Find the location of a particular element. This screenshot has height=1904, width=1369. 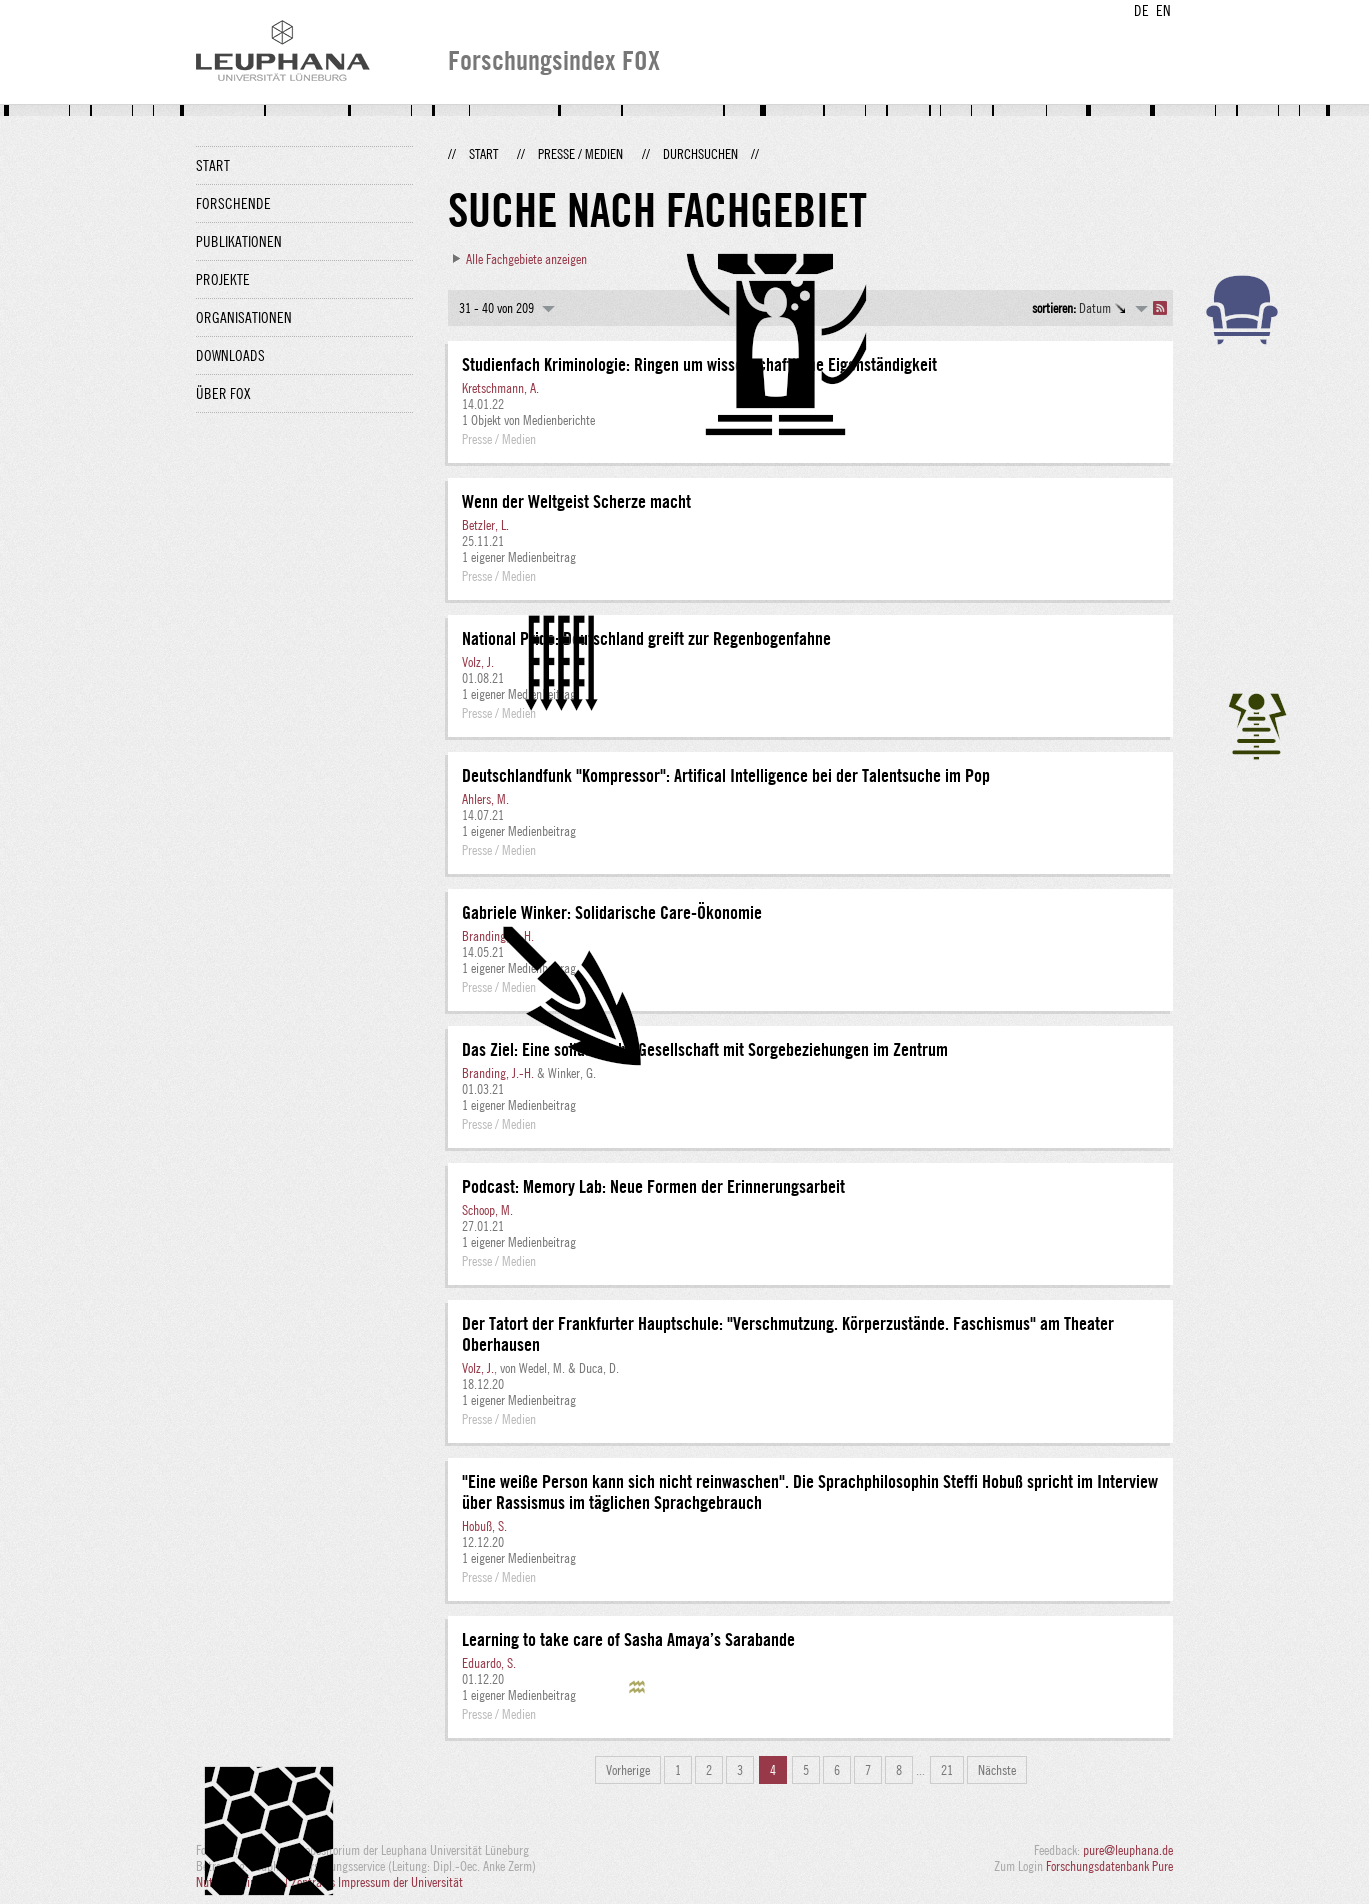

access castle or fortress defenses is located at coordinates (560, 662).